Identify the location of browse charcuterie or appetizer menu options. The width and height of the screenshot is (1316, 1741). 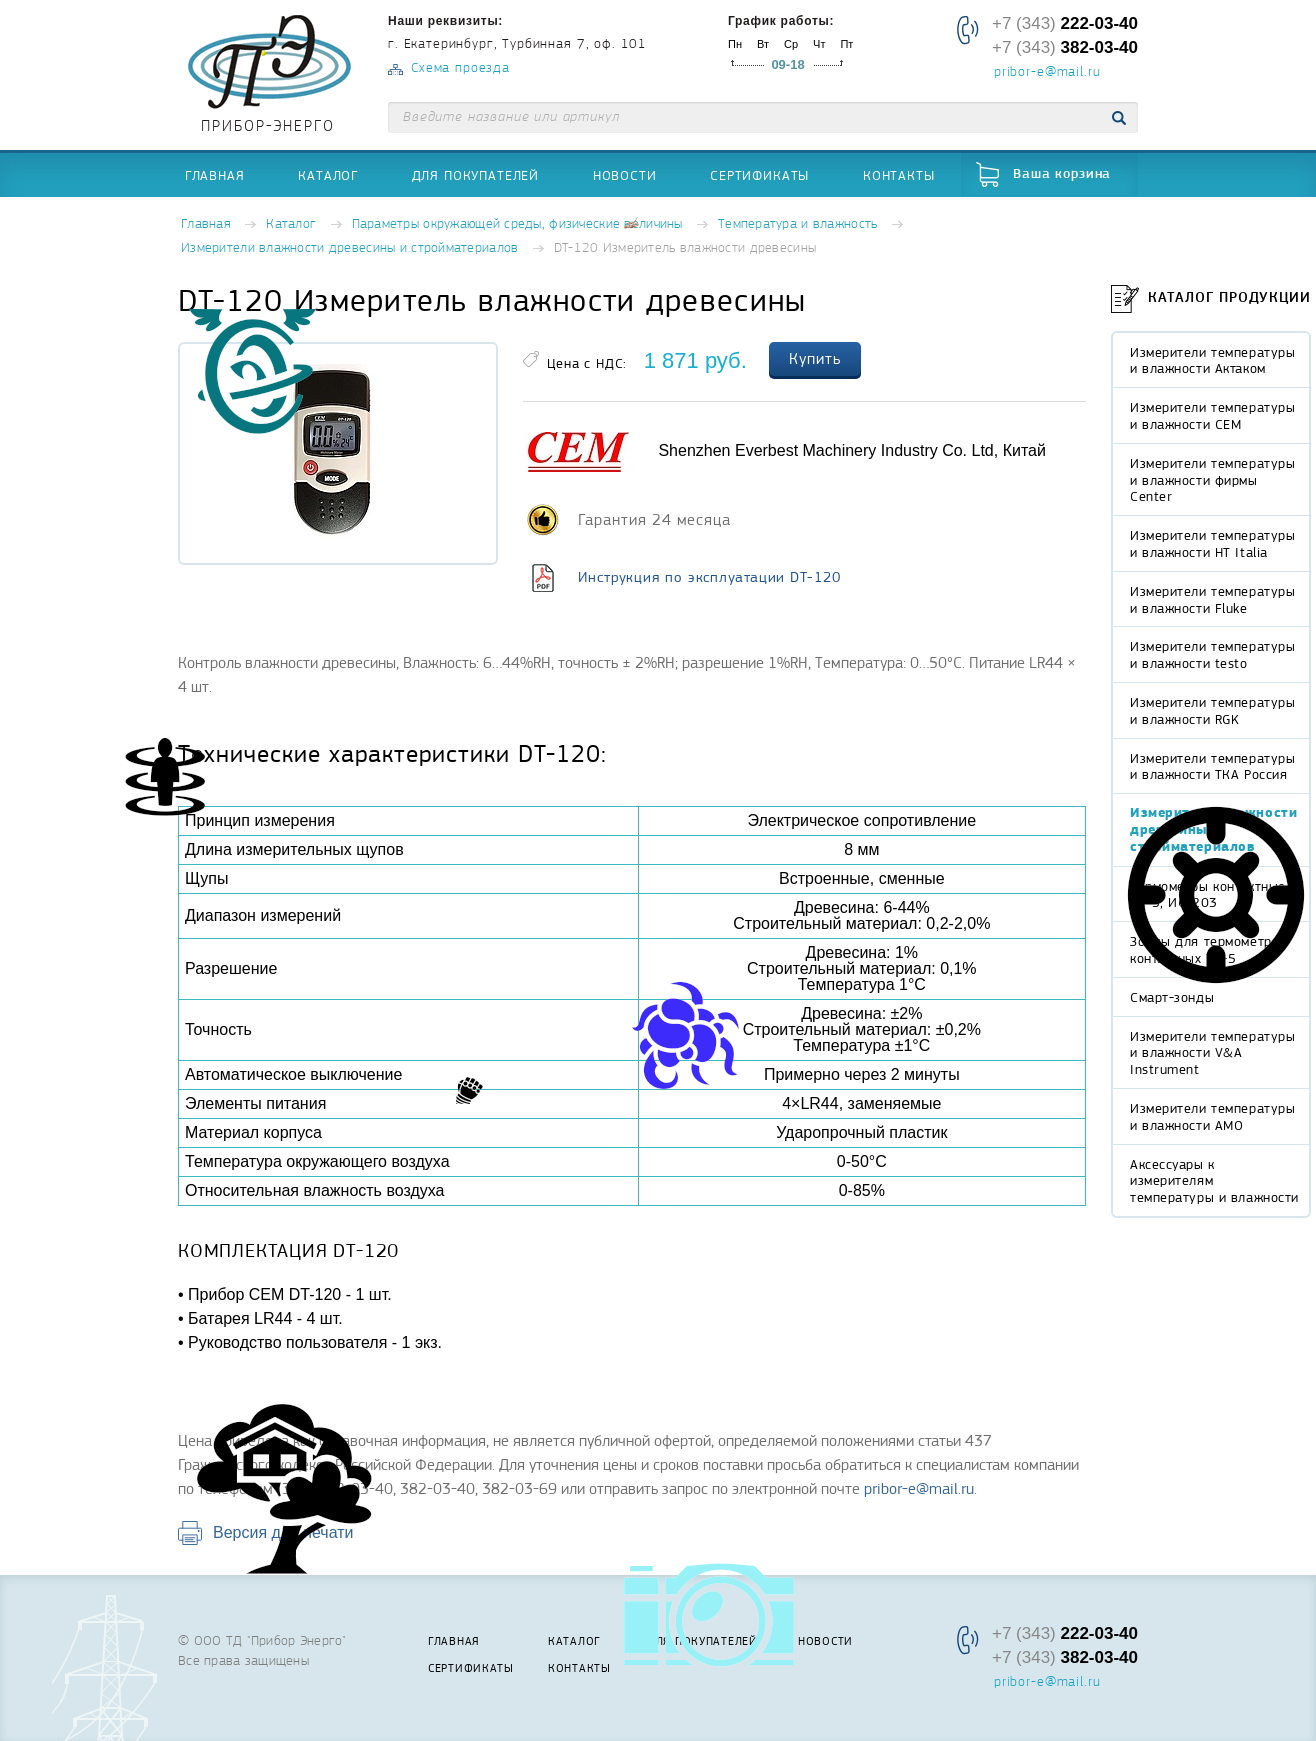
(631, 223).